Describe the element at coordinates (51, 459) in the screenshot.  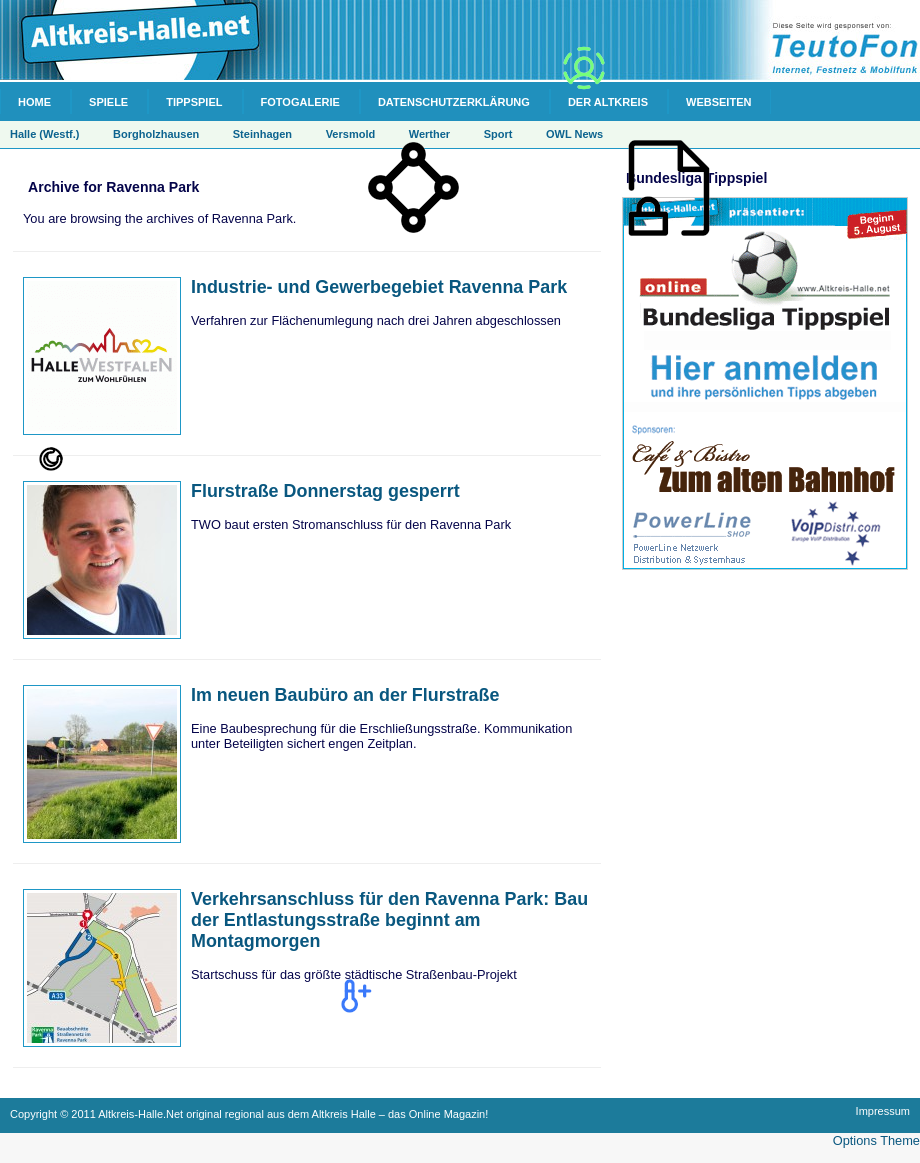
I see `open Cinema 4D application` at that location.